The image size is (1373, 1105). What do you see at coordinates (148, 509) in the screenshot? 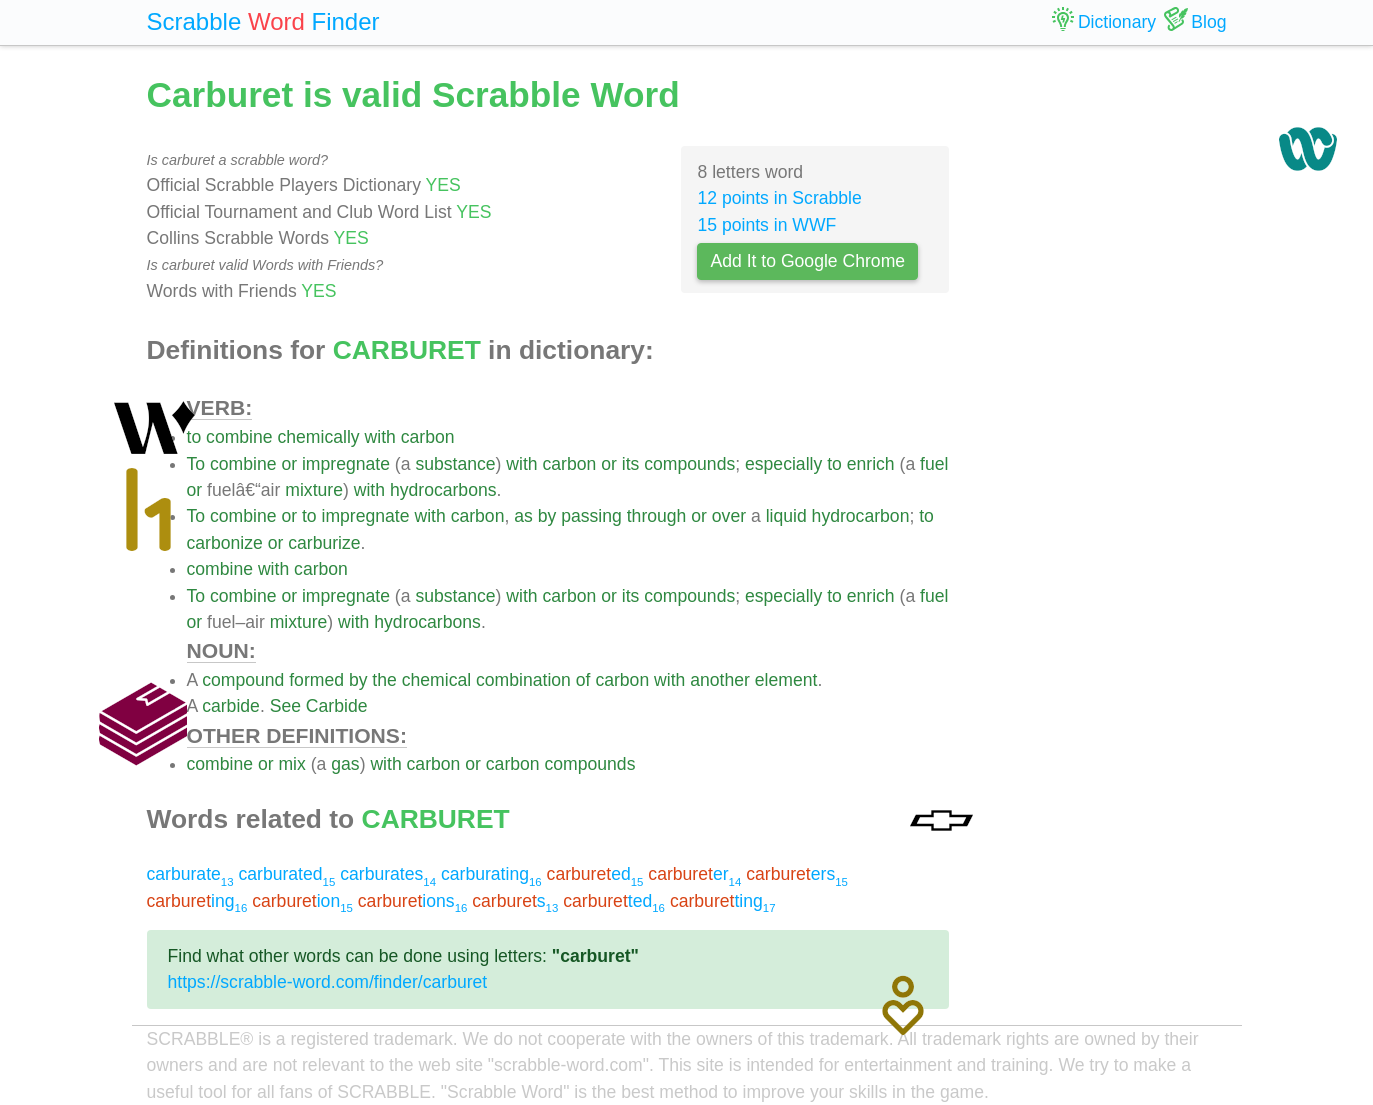
I see `visit hackerone bug bounty platform` at bounding box center [148, 509].